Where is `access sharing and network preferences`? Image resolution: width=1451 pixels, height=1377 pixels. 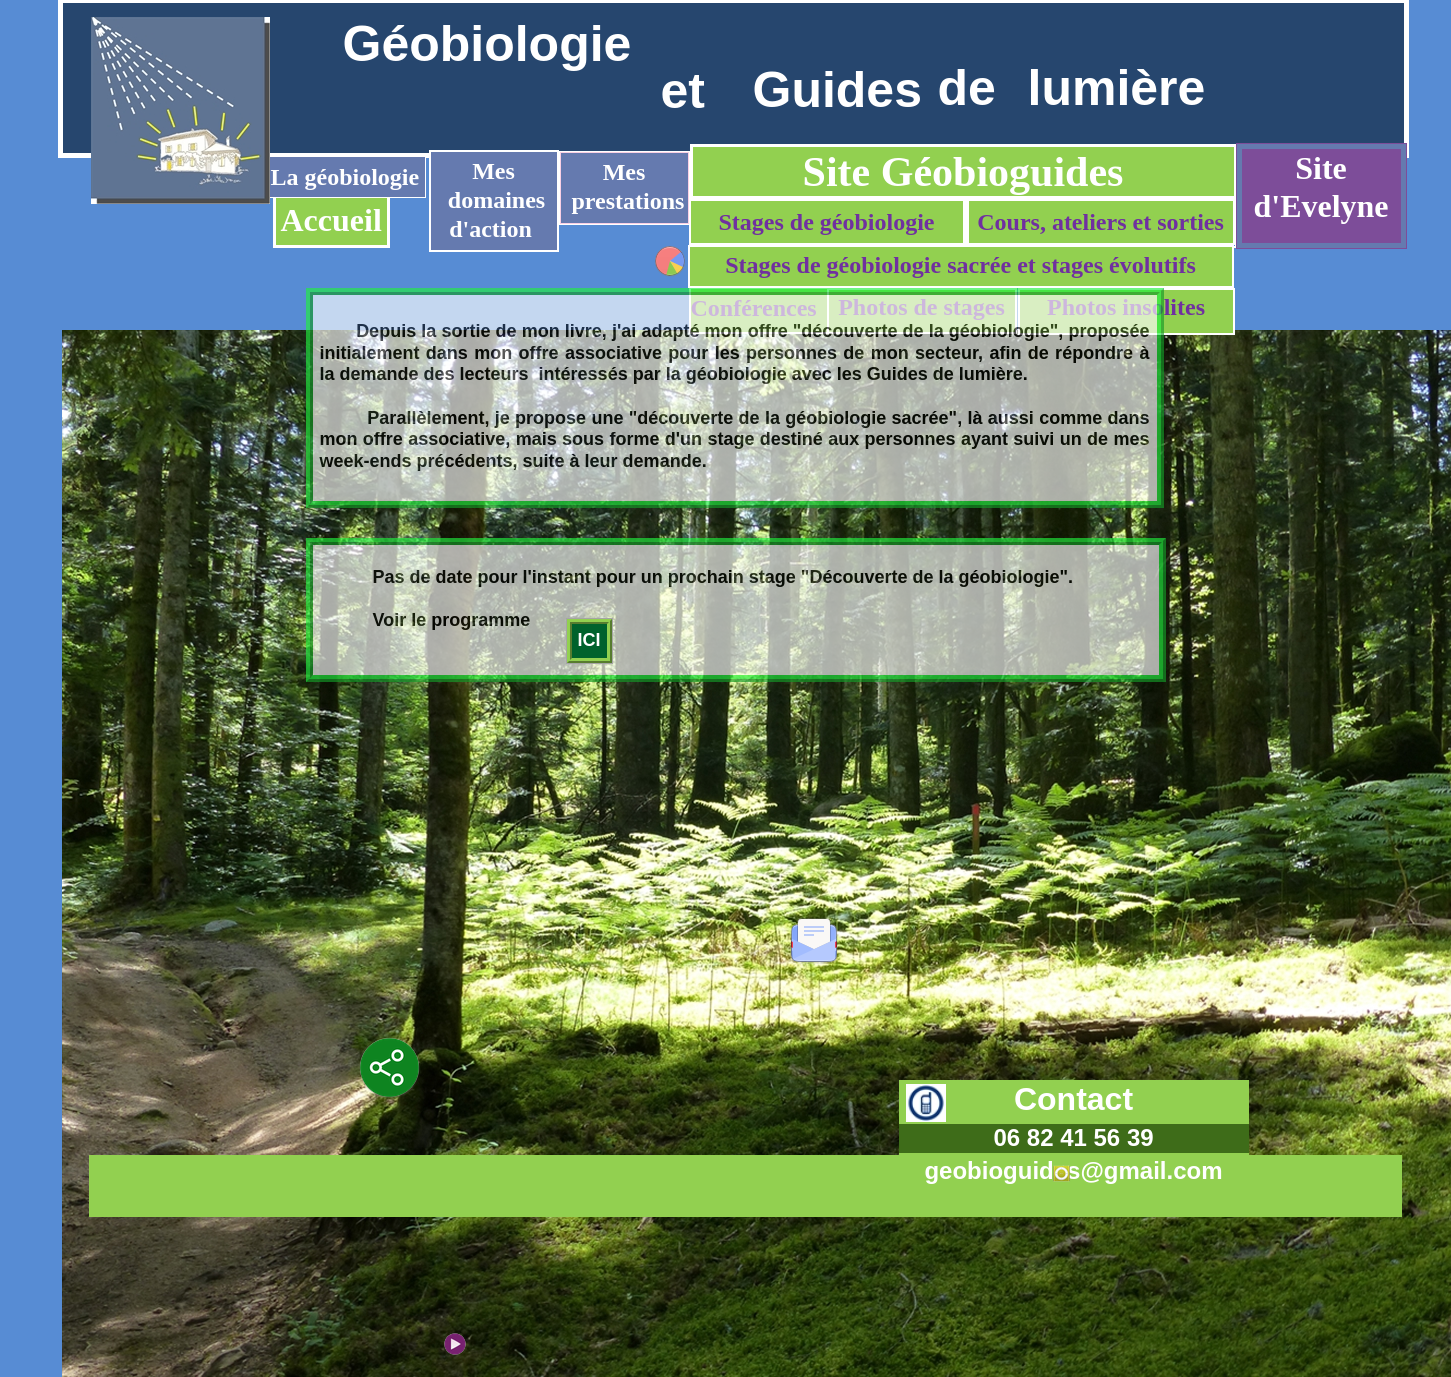 access sharing and network preferences is located at coordinates (389, 1067).